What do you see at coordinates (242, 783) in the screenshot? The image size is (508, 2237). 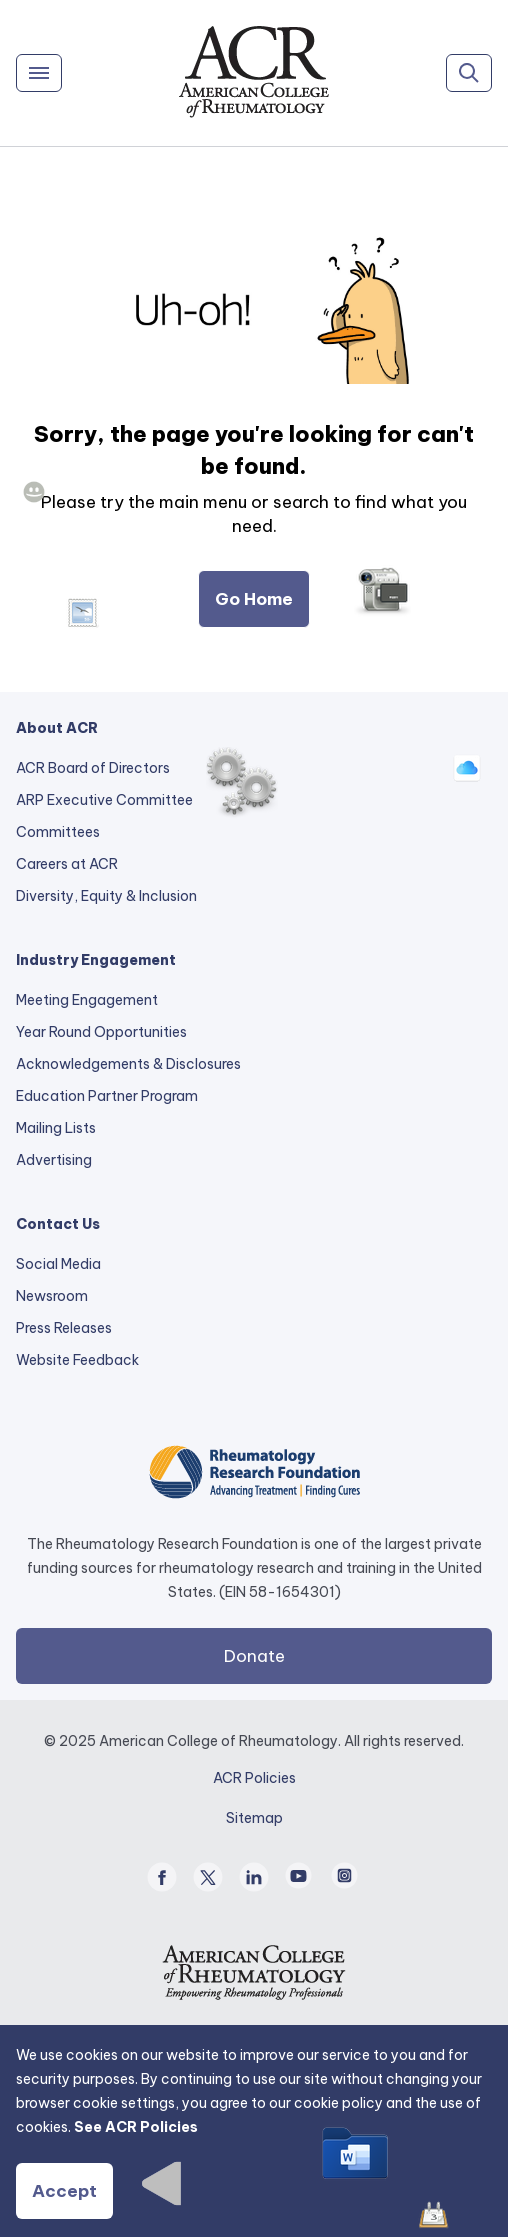 I see `run a system process or script` at bounding box center [242, 783].